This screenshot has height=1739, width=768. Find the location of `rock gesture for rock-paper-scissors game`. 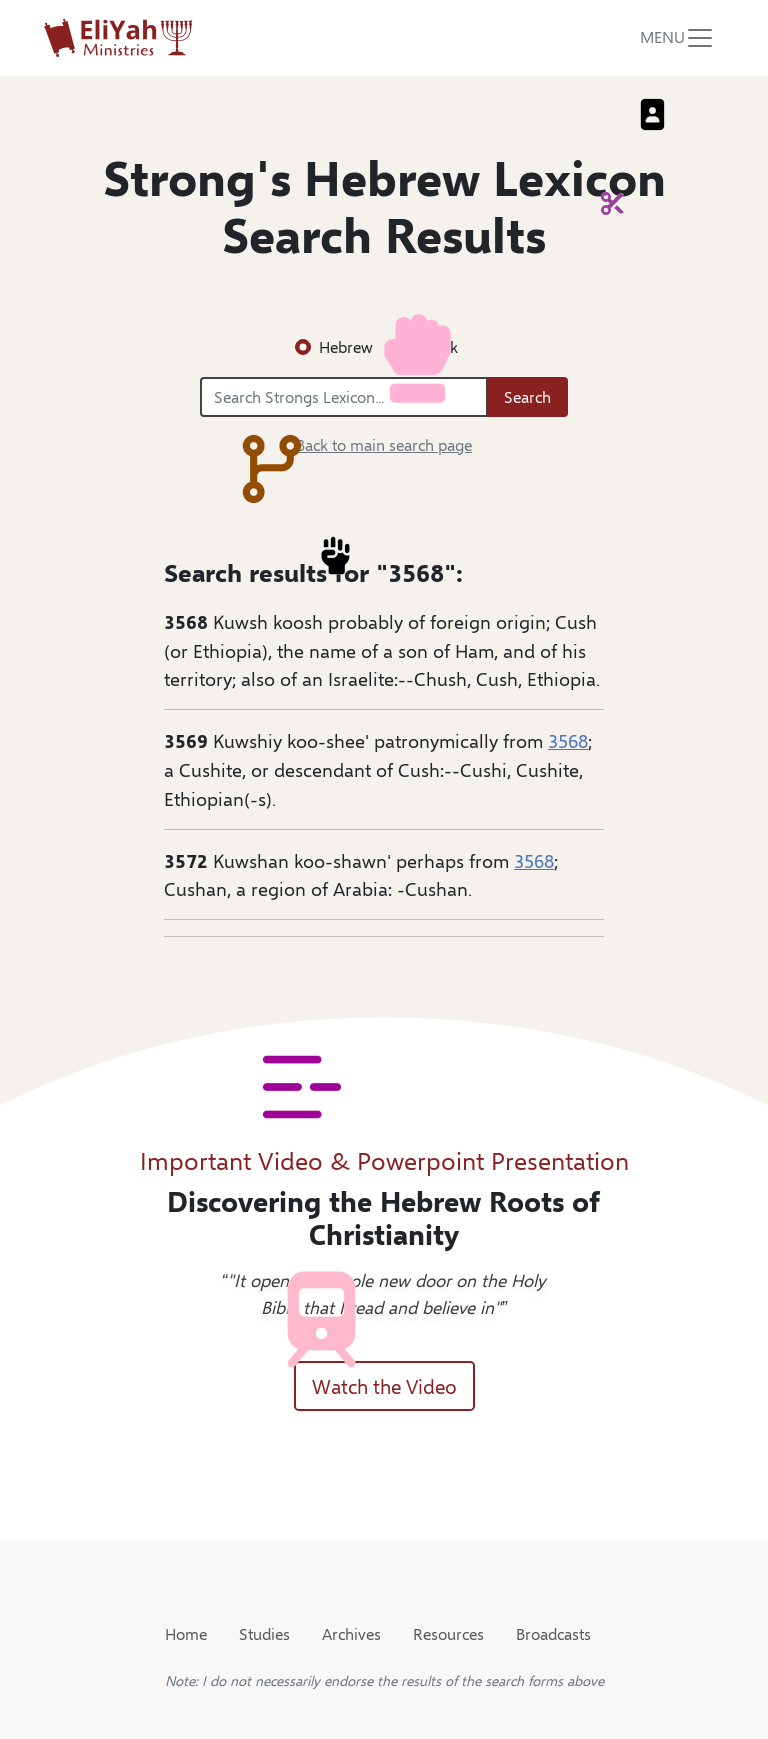

rock gesture for rock-paper-scissors game is located at coordinates (417, 358).